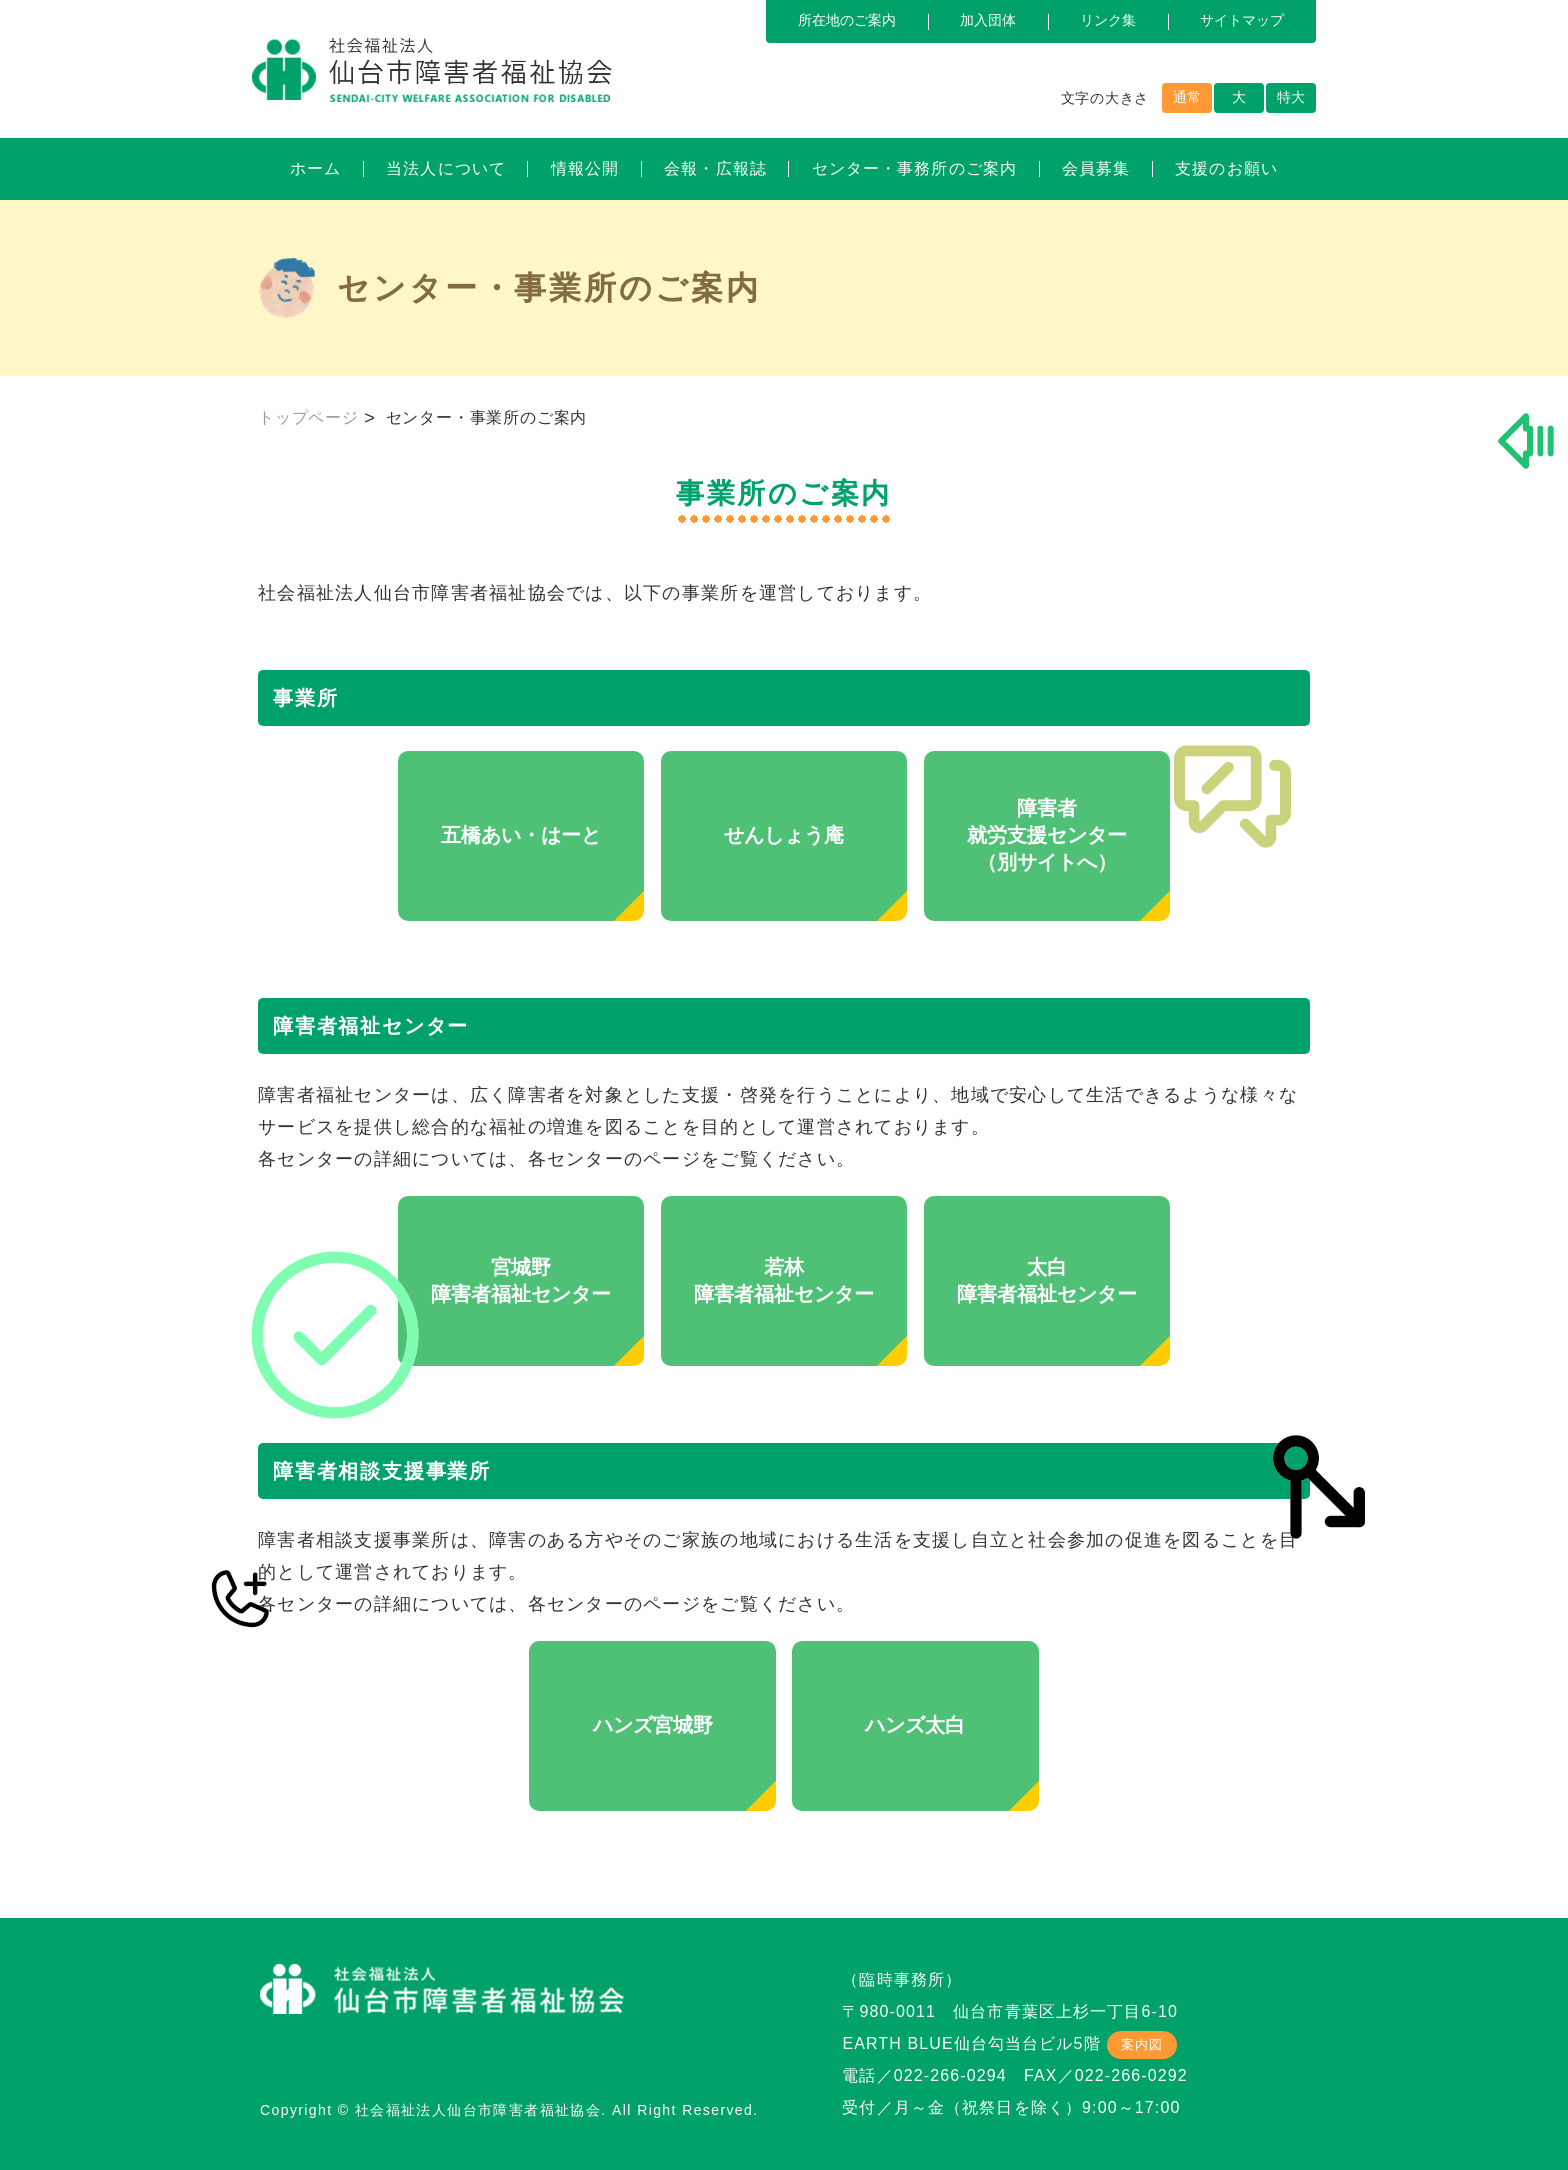 Image resolution: width=1568 pixels, height=2170 pixels. Describe the element at coordinates (241, 1597) in the screenshot. I see `add a new contact` at that location.